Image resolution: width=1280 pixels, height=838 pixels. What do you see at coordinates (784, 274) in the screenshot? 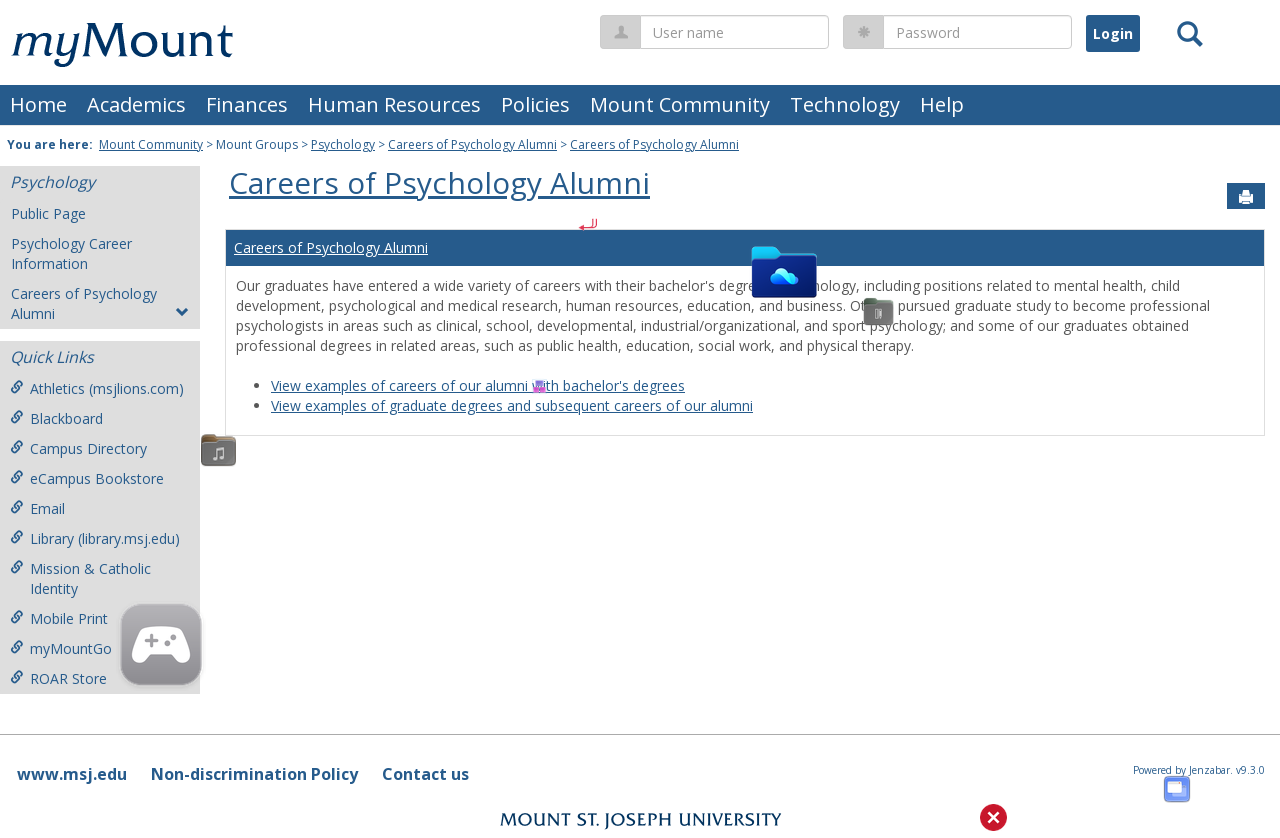
I see `open wondershare document cloud folder` at bounding box center [784, 274].